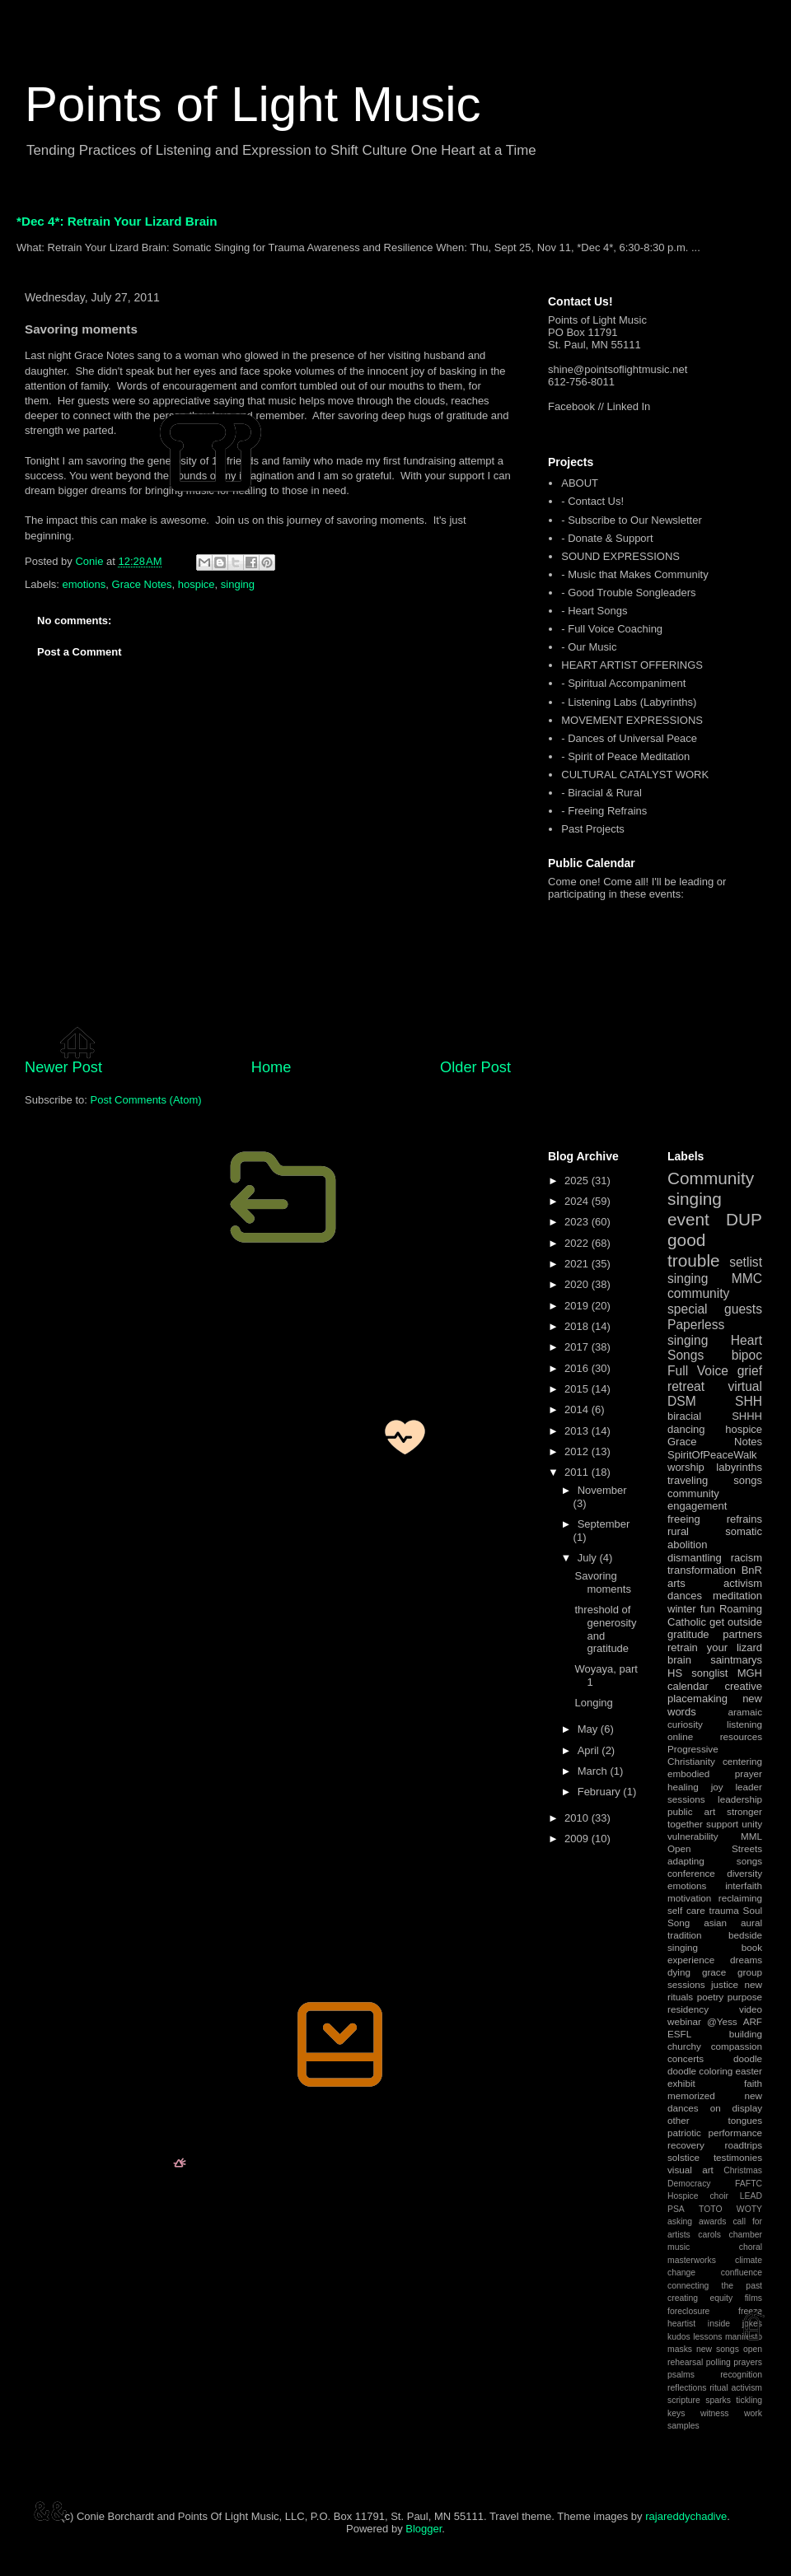  I want to click on export files from folder, so click(283, 1199).